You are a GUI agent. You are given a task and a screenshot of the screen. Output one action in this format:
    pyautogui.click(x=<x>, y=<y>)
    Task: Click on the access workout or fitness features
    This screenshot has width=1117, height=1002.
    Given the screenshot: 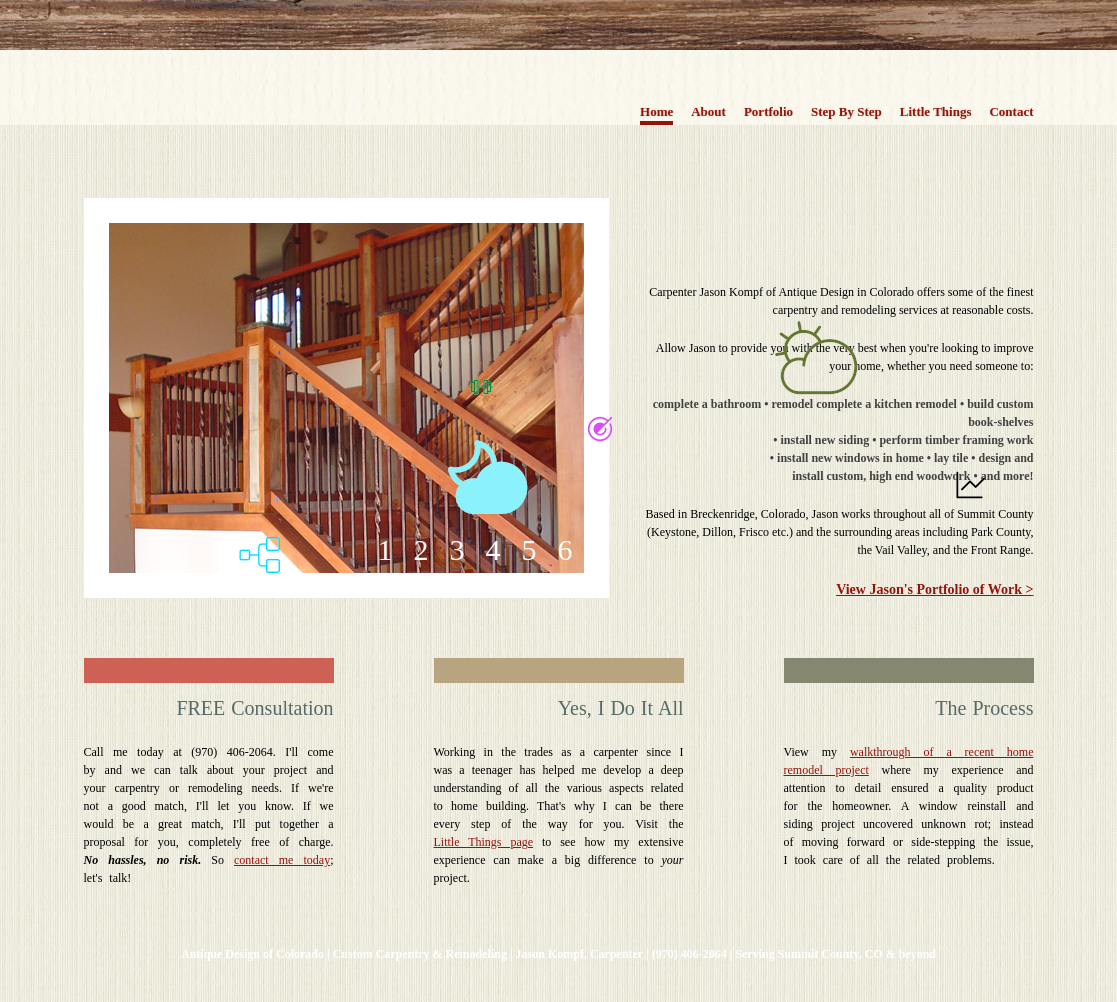 What is the action you would take?
    pyautogui.click(x=481, y=387)
    